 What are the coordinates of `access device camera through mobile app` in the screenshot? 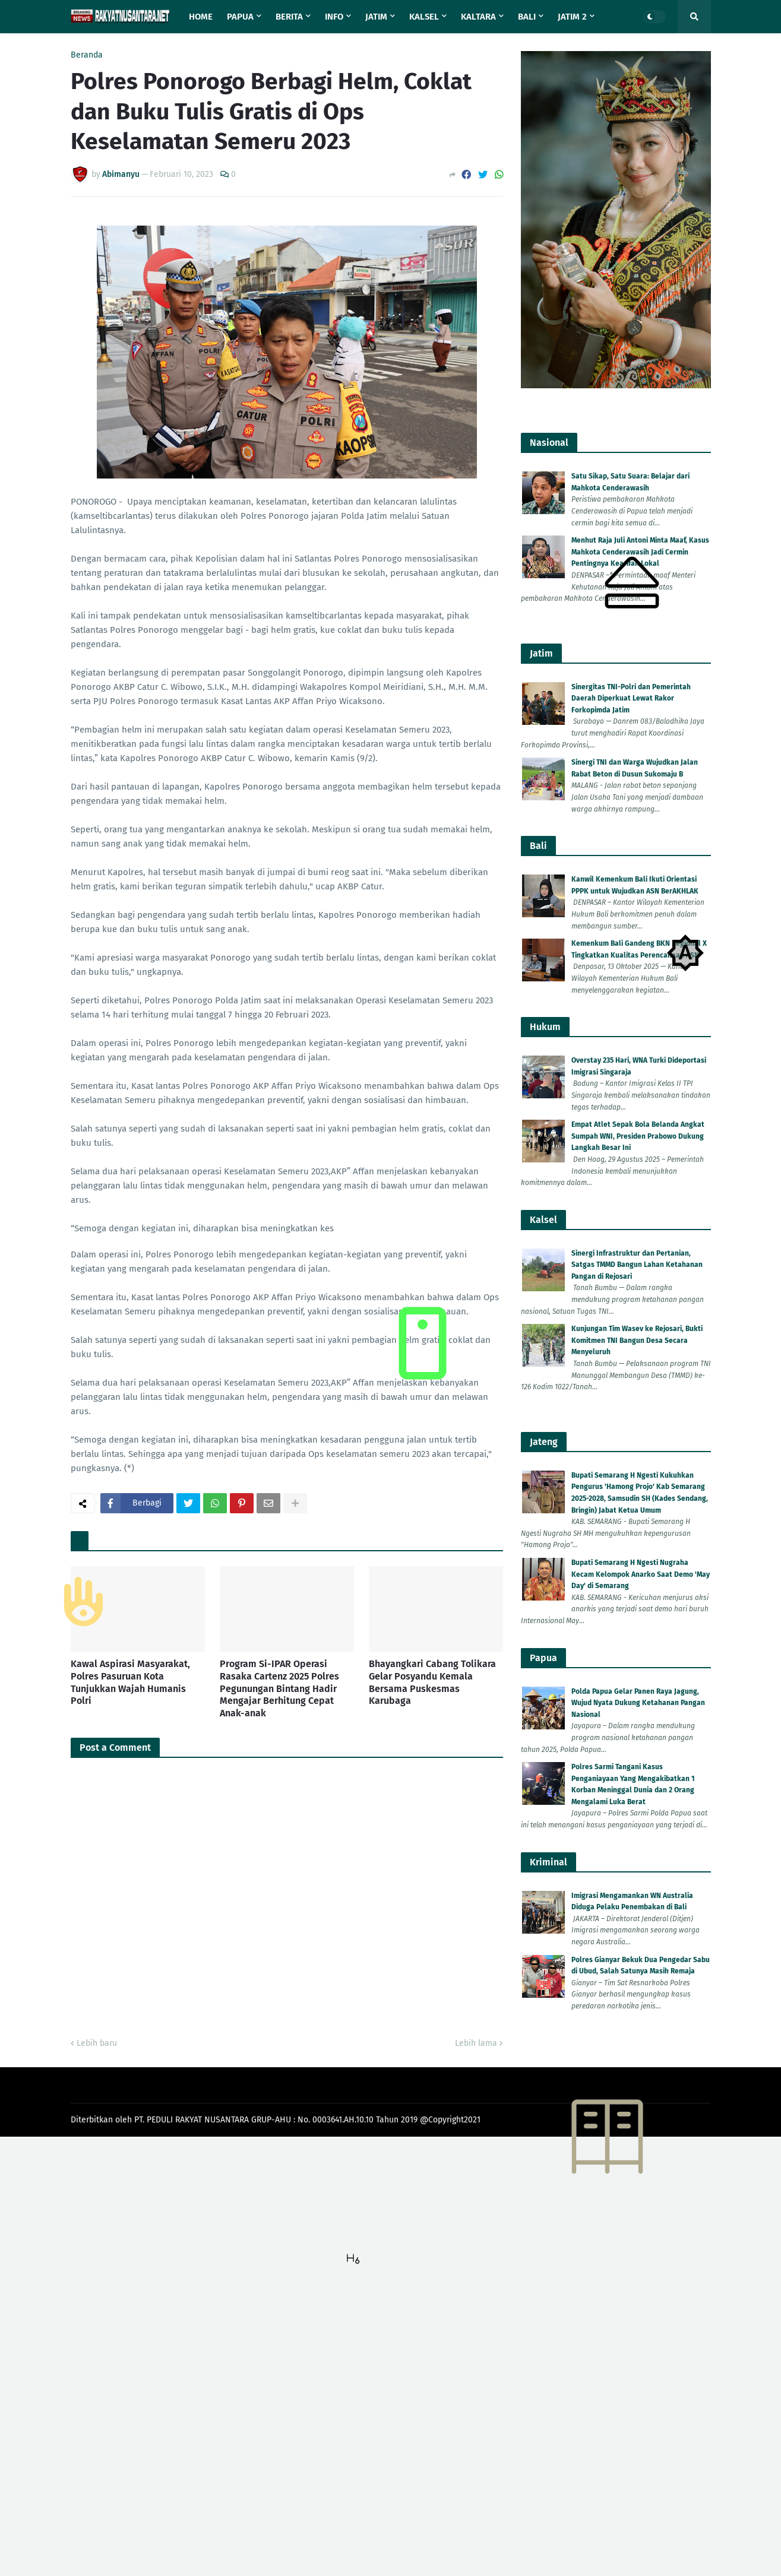 It's located at (422, 1343).